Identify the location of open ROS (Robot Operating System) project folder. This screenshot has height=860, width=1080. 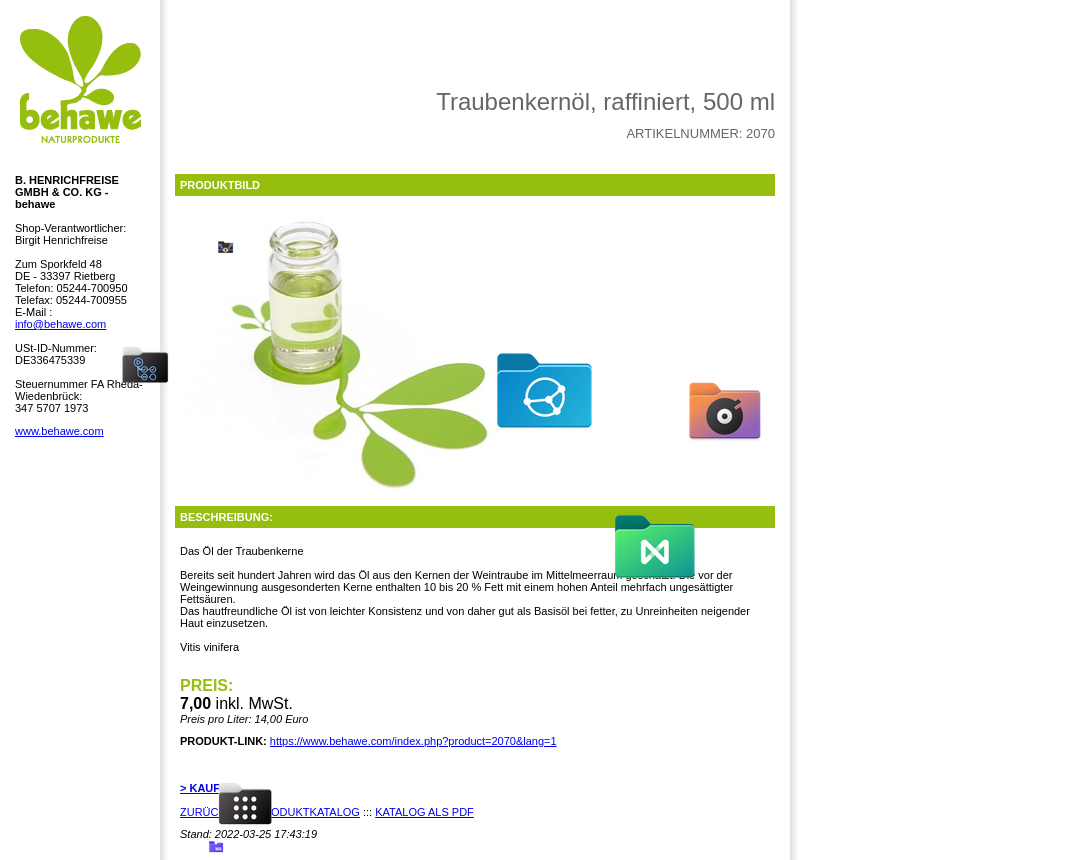
(245, 805).